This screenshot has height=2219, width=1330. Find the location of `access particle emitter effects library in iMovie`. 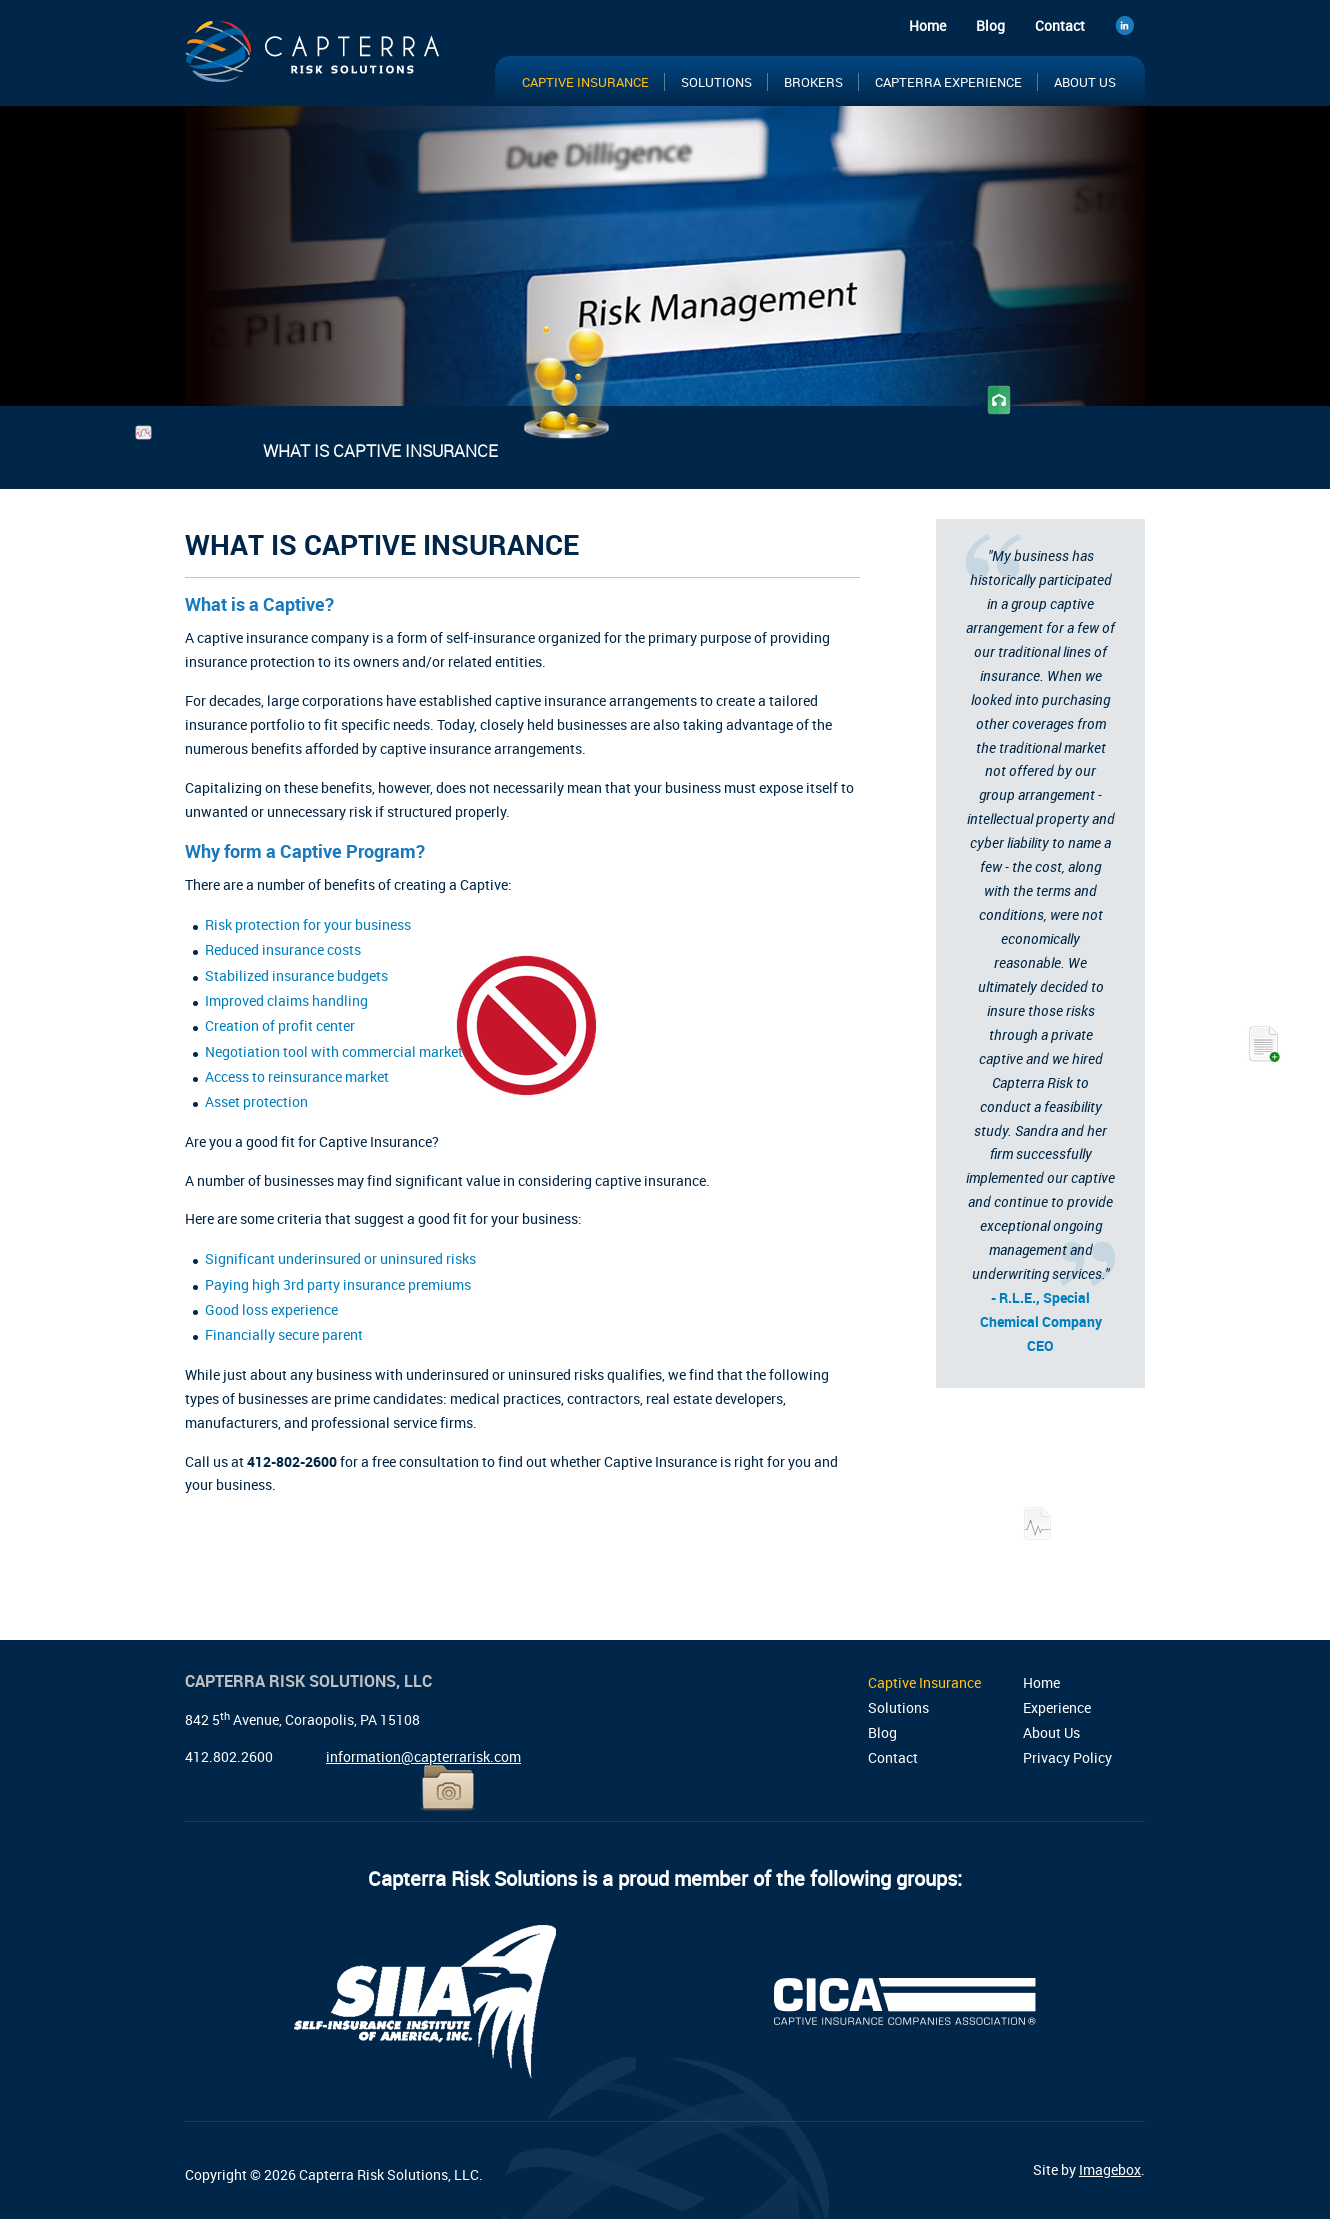

access particle emitter effects library in iMovie is located at coordinates (566, 380).